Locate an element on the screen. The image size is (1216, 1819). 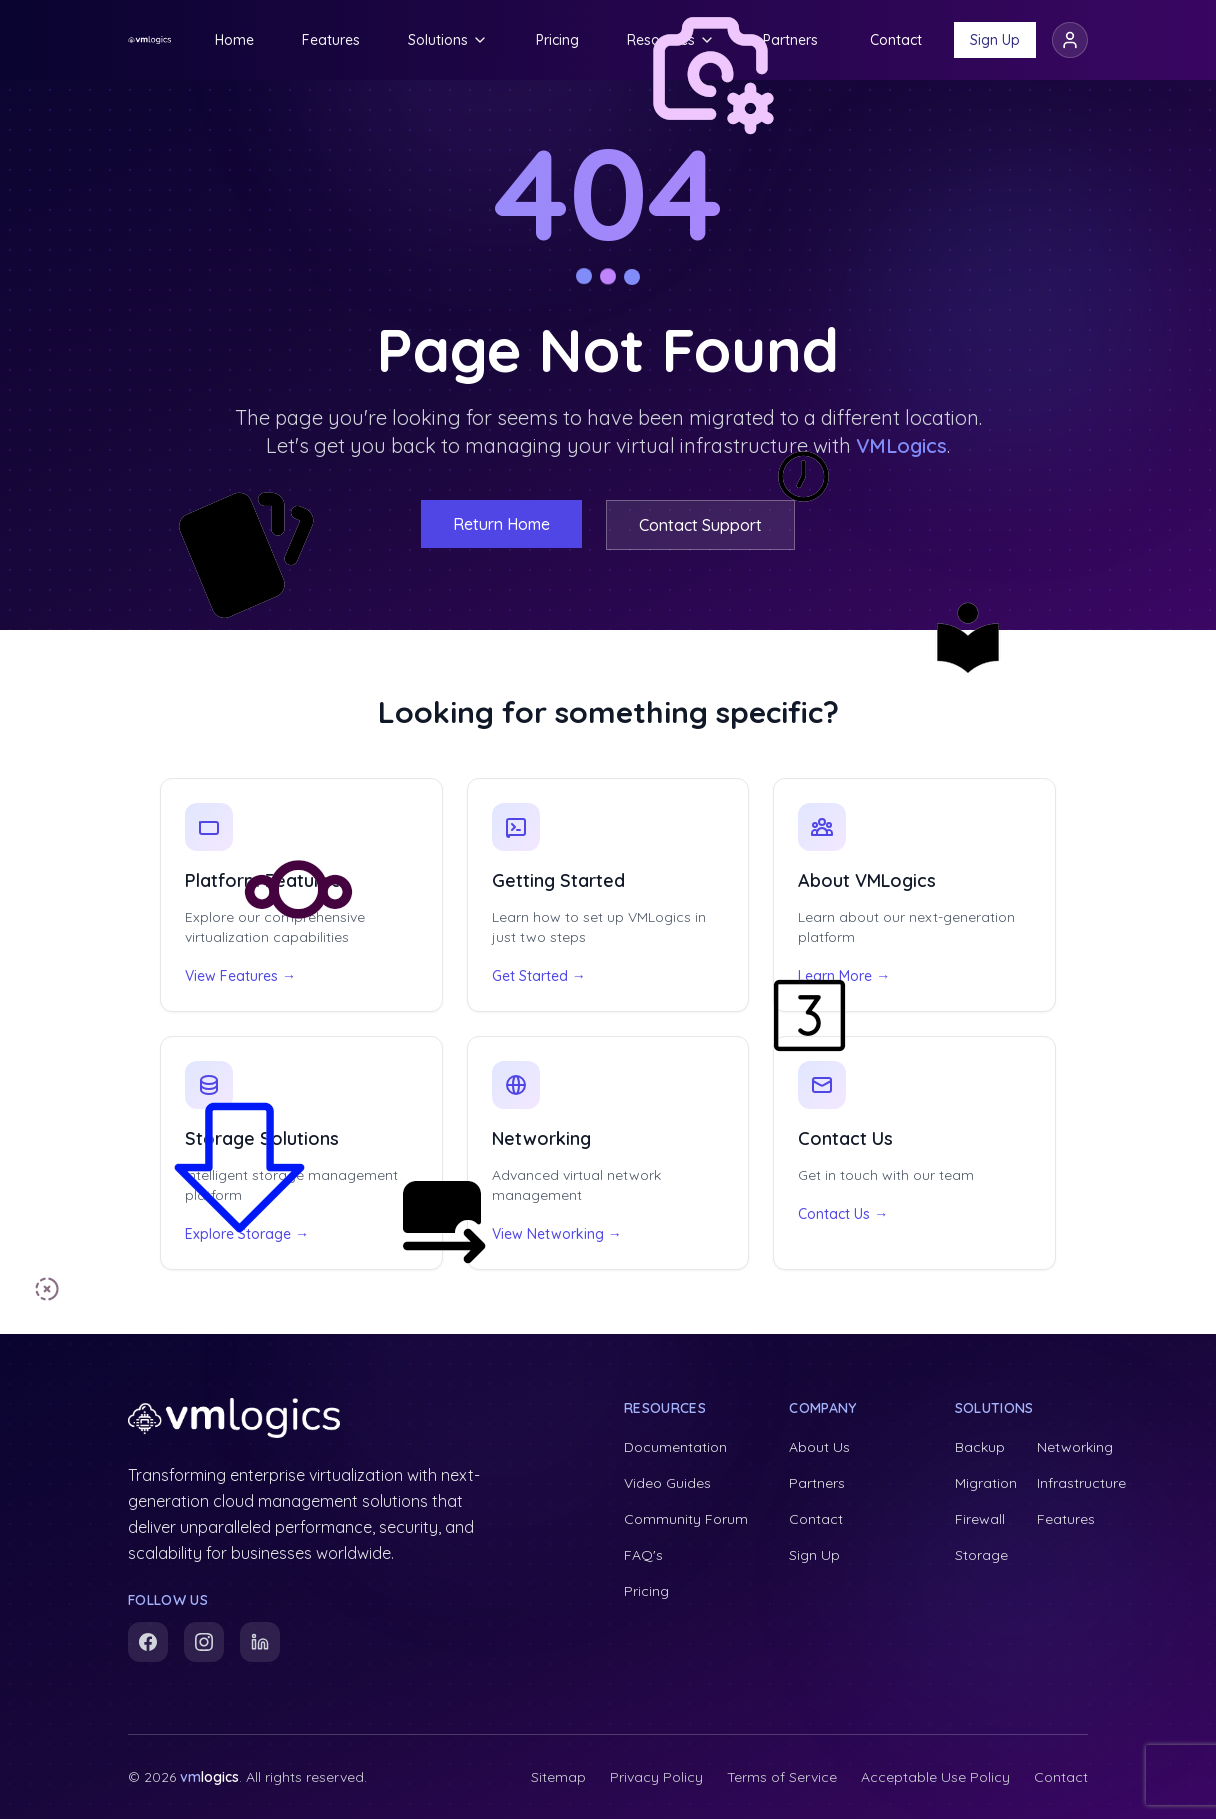
view your card collection is located at coordinates (245, 552).